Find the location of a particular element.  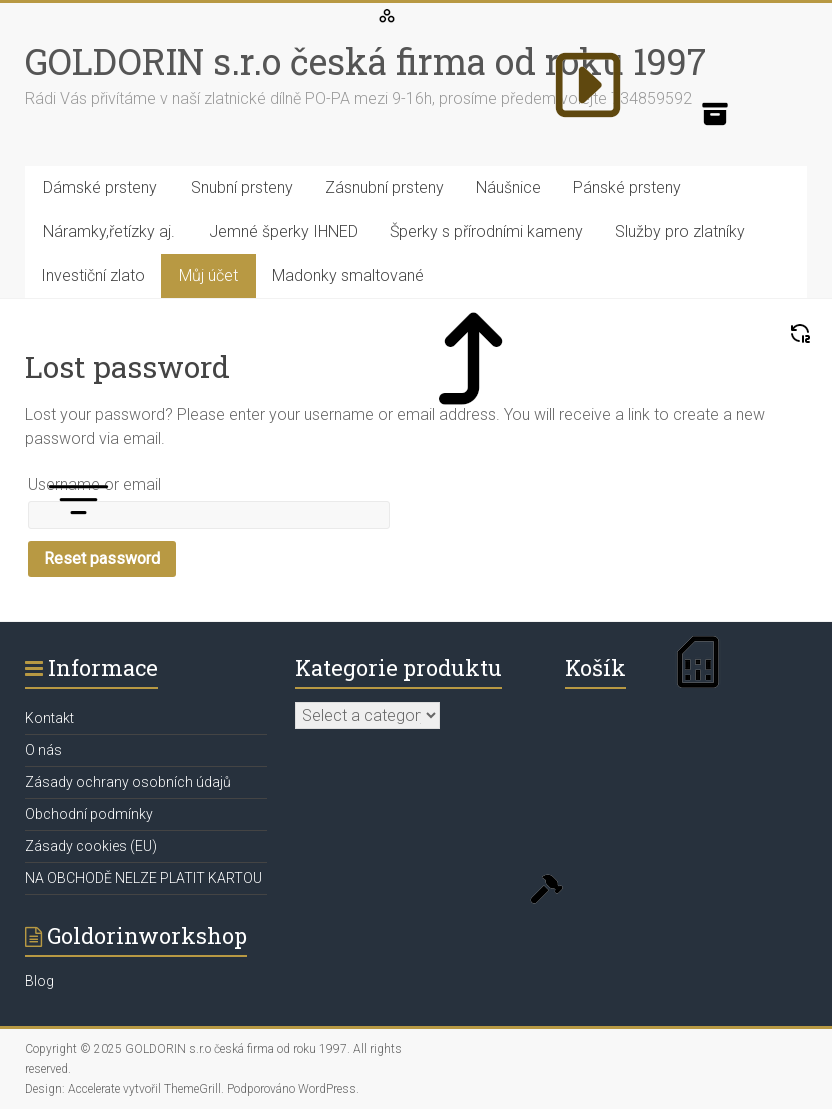

switch to 12-hour time format is located at coordinates (800, 333).